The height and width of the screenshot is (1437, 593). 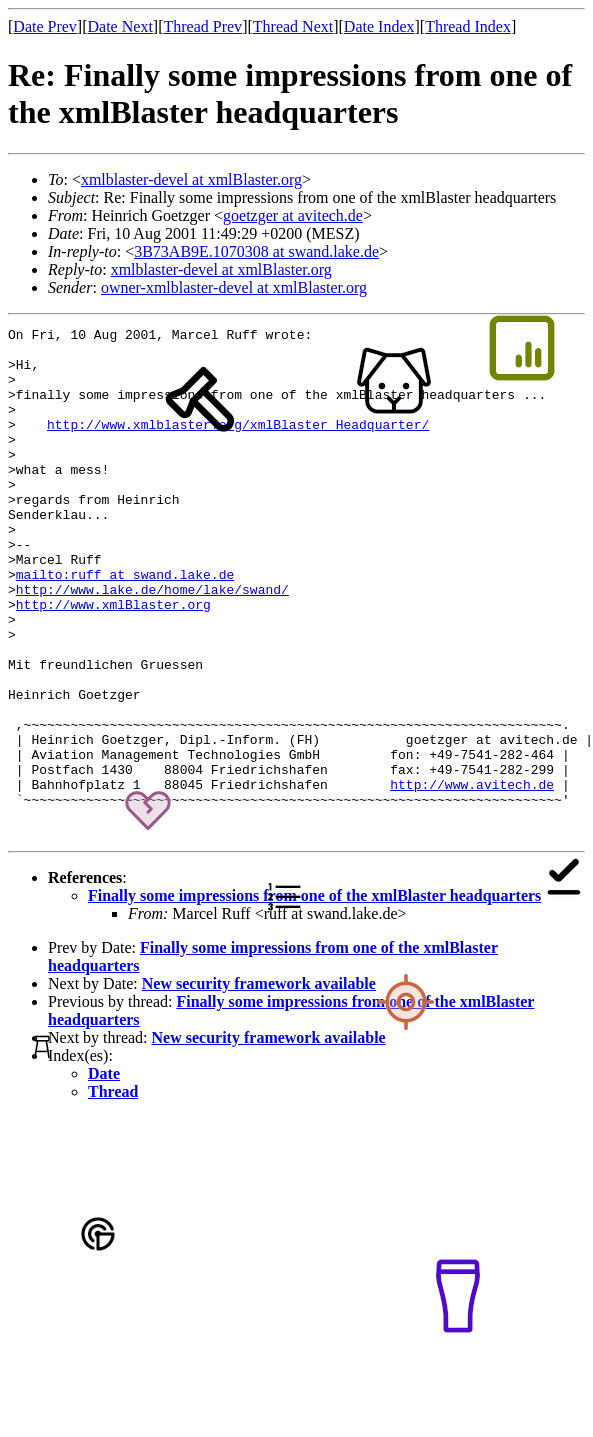 I want to click on unlike or remove from favorites, so click(x=148, y=809).